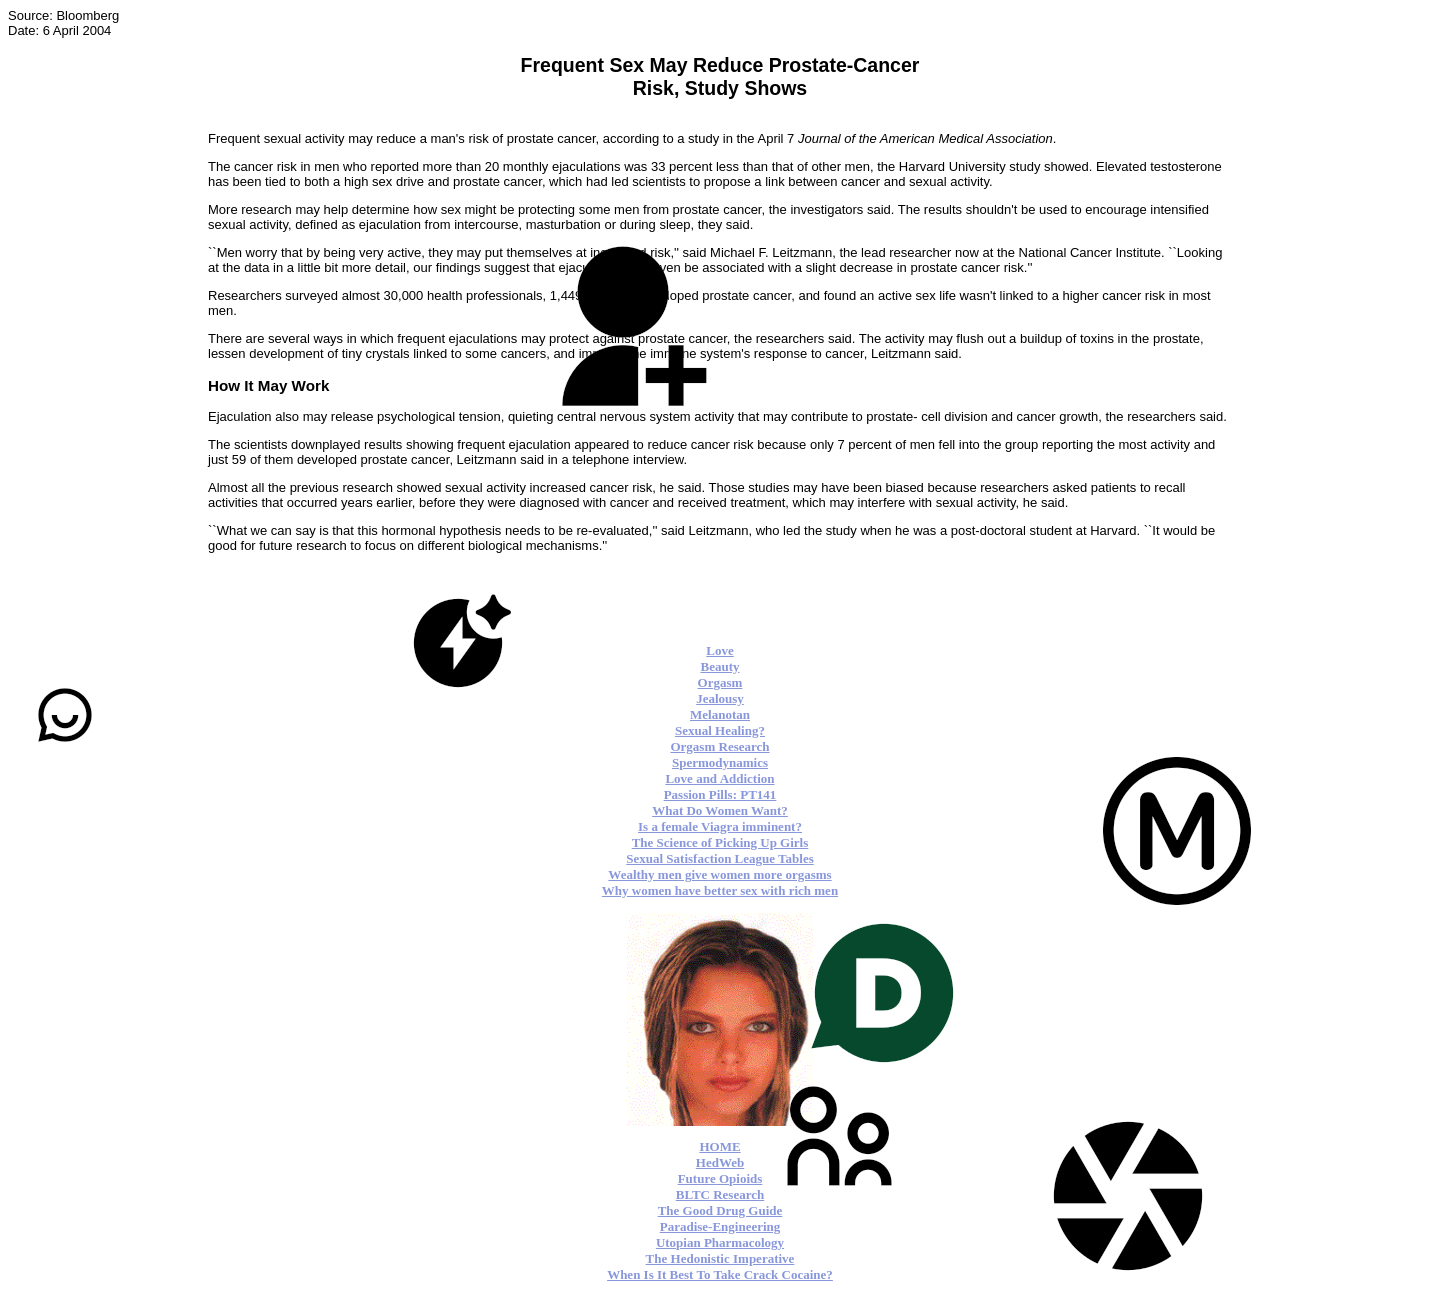  I want to click on open the Paris Metro transit app, so click(1177, 831).